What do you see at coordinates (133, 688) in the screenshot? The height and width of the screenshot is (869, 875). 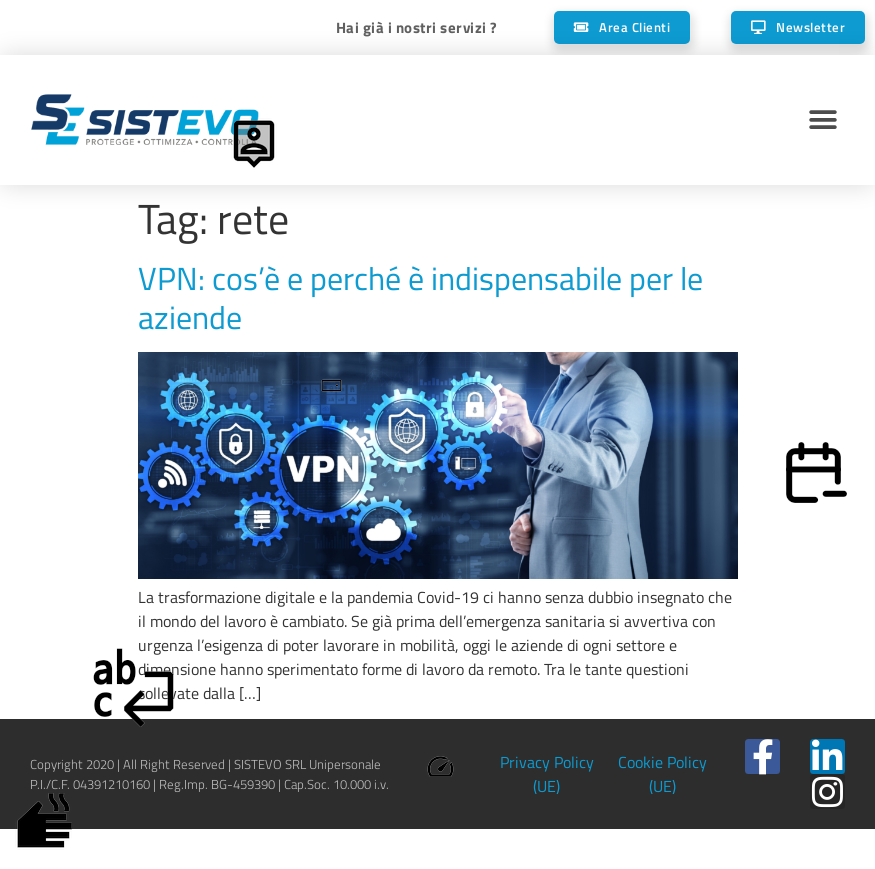 I see `toggle word wrap in the editor` at bounding box center [133, 688].